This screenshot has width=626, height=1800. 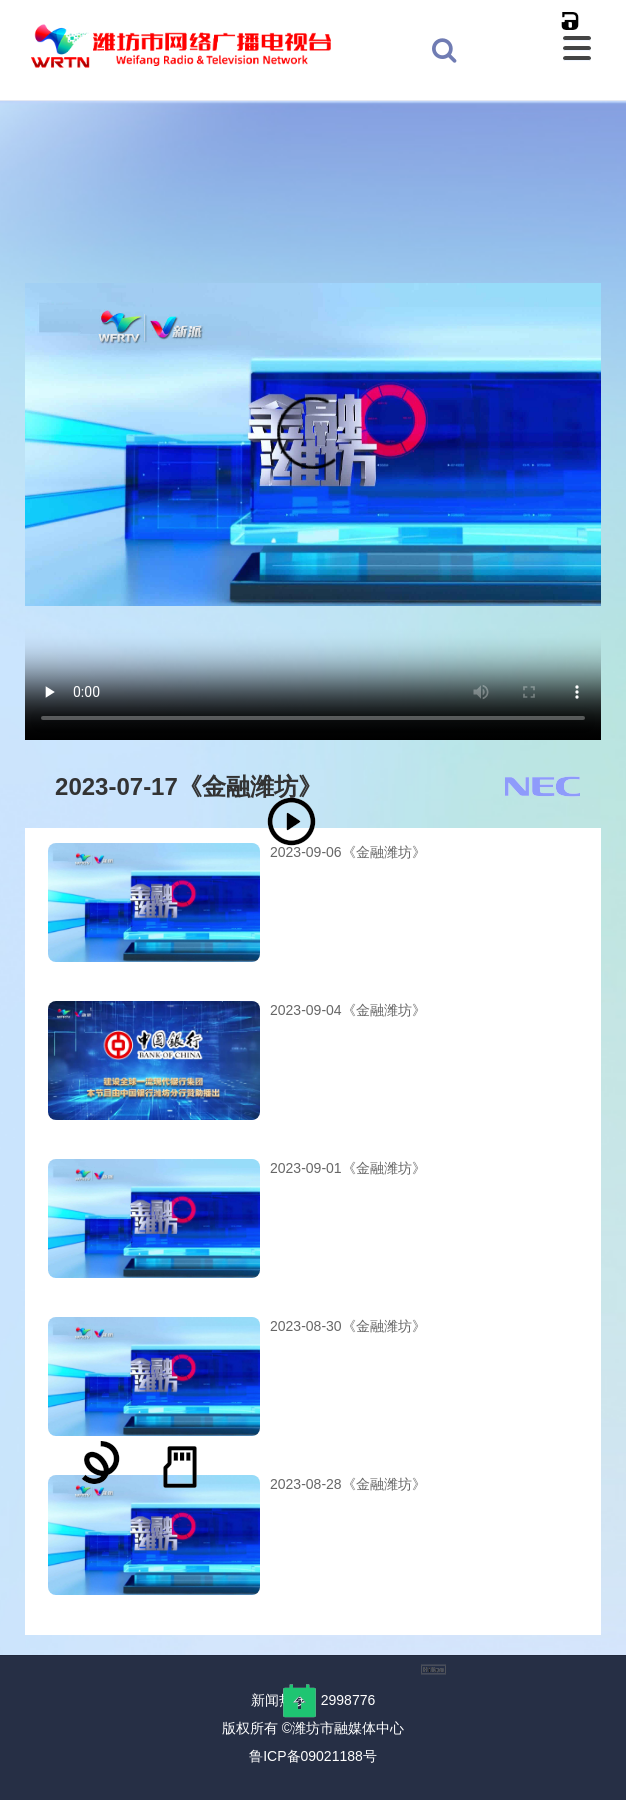 I want to click on upload image to gallery, so click(x=299, y=1702).